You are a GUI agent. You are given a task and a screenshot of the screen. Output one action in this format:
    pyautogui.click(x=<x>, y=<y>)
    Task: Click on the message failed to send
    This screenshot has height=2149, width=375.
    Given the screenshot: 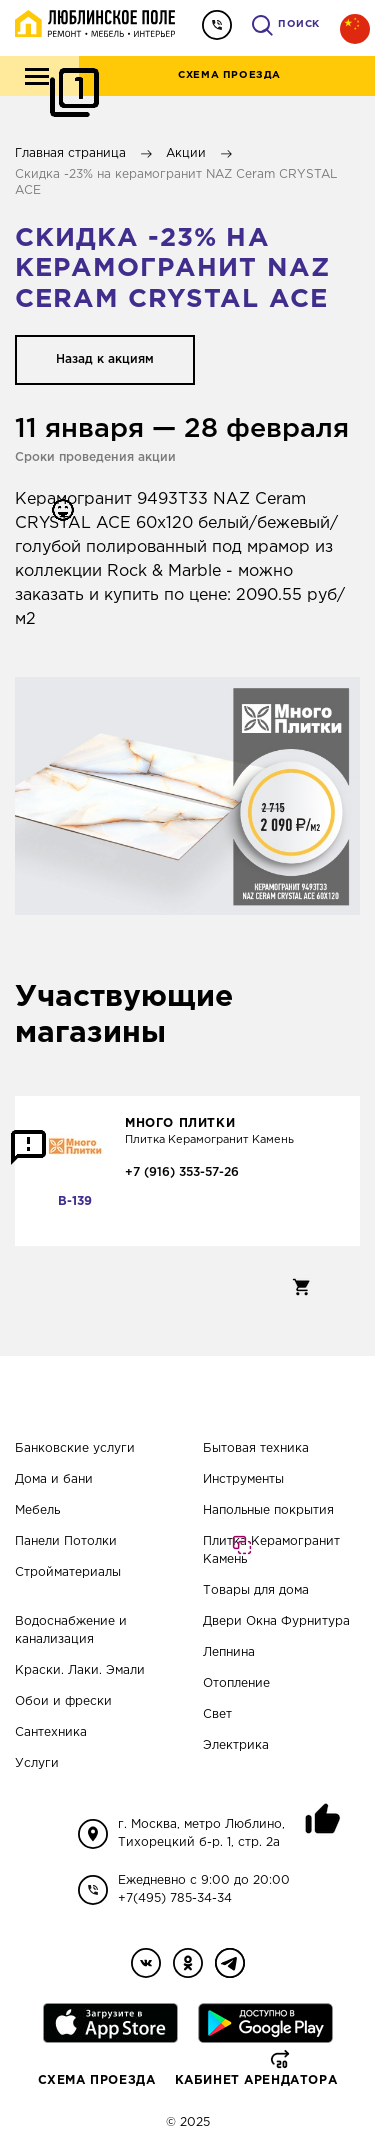 What is the action you would take?
    pyautogui.click(x=28, y=1147)
    